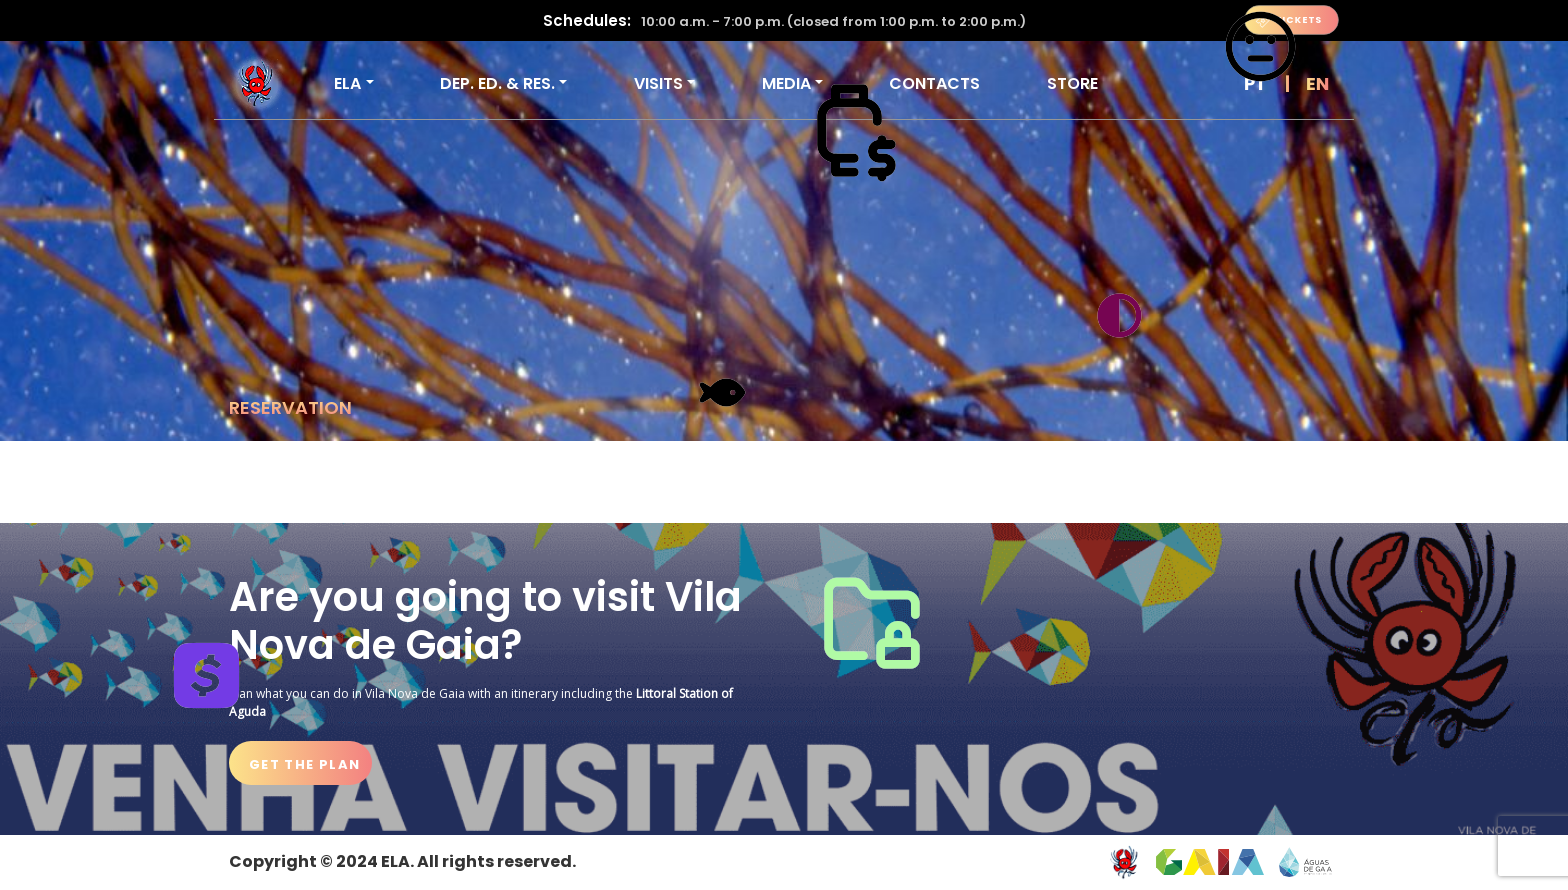  What do you see at coordinates (1260, 46) in the screenshot?
I see `rate experience as neutral or average` at bounding box center [1260, 46].